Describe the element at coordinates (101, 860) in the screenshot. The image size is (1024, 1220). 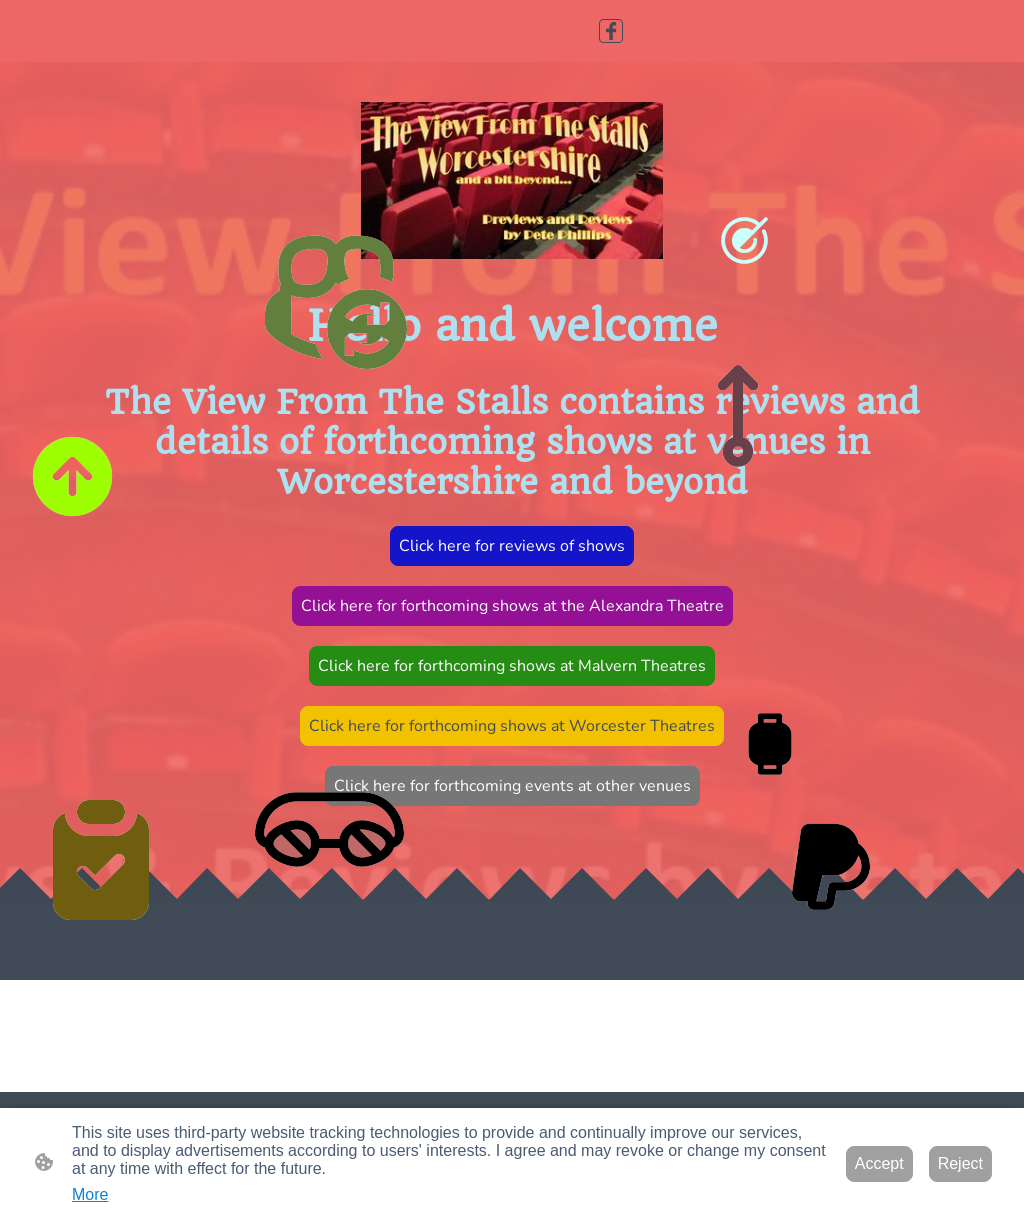
I see `mark task as complete` at that location.